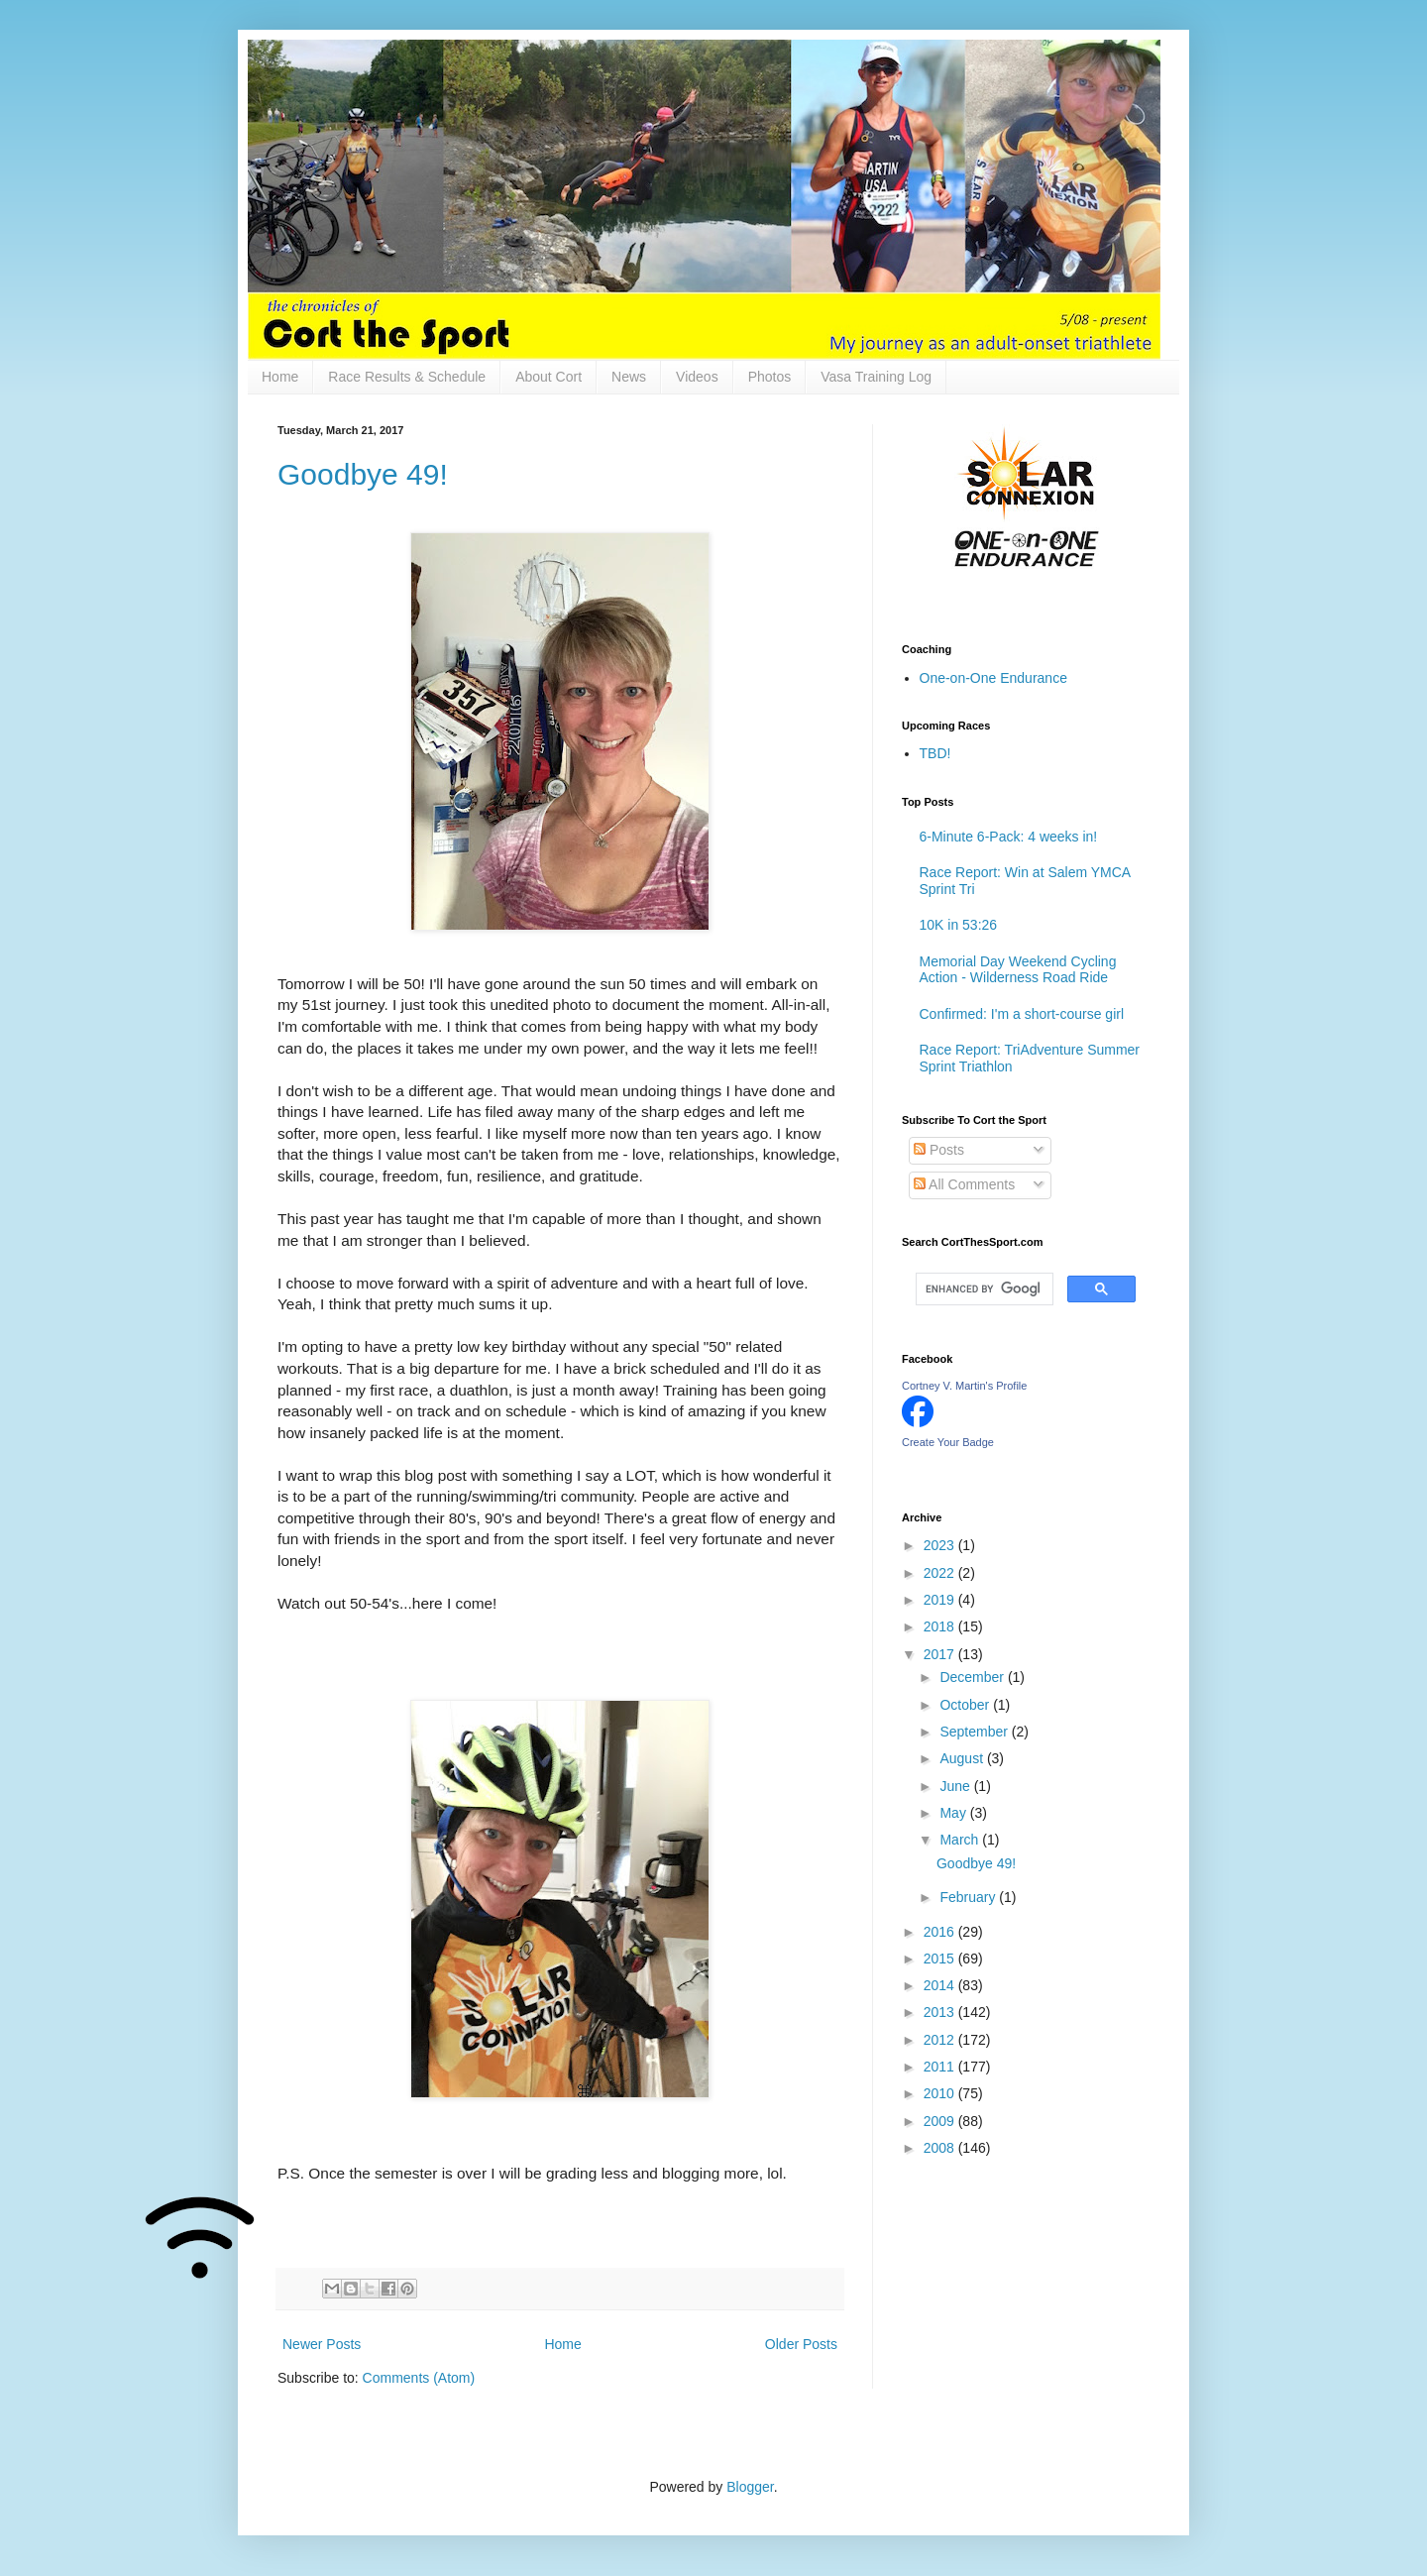 The image size is (1427, 2576). What do you see at coordinates (584, 2090) in the screenshot?
I see `access keyboard shortcuts` at bounding box center [584, 2090].